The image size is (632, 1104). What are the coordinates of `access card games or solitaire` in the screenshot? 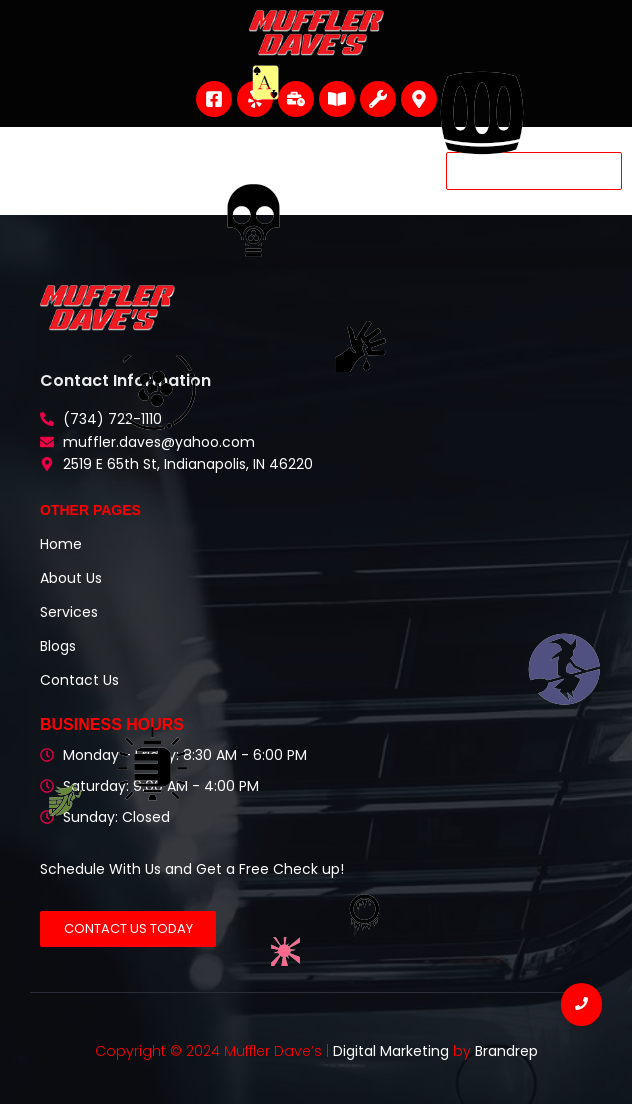 It's located at (265, 82).